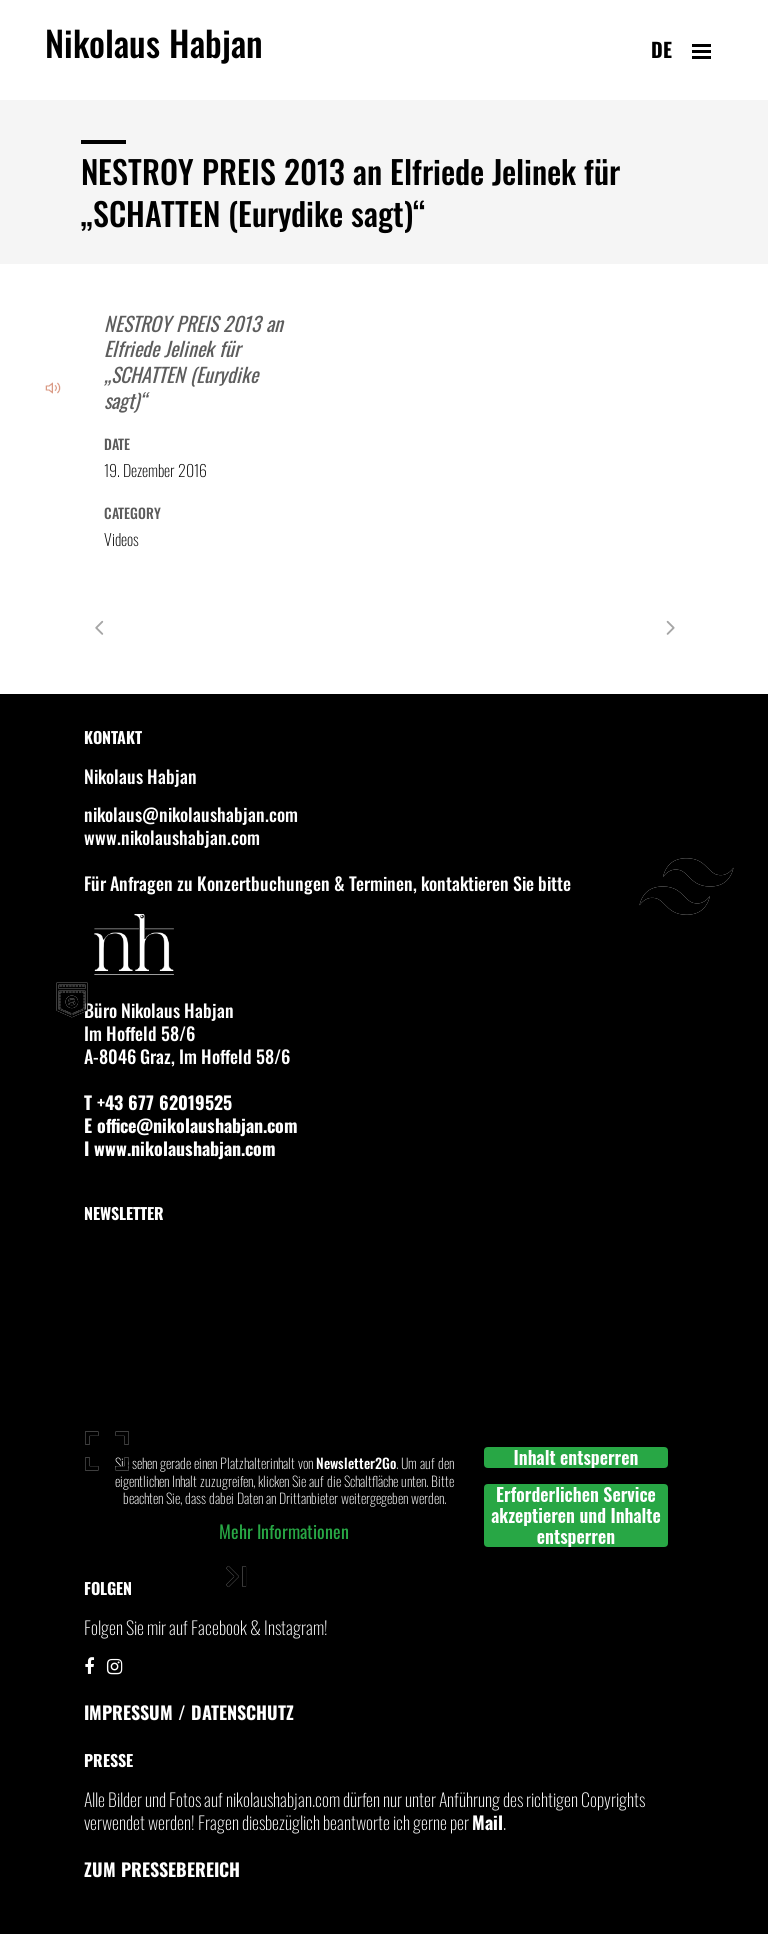 The width and height of the screenshot is (768, 1934). What do you see at coordinates (237, 1576) in the screenshot?
I see `skip to the end of a track or playlist` at bounding box center [237, 1576].